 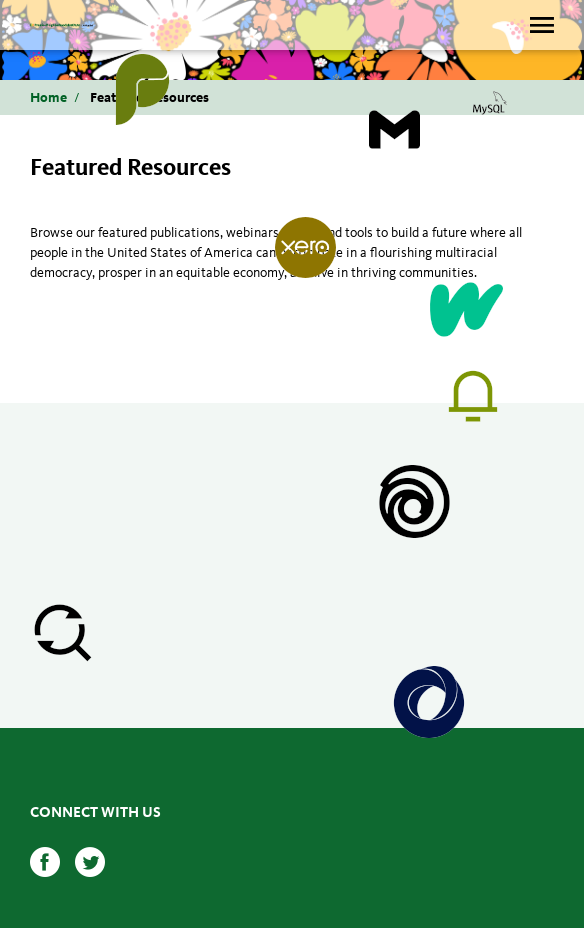 I want to click on open Plausible Analytics dashboard, so click(x=142, y=89).